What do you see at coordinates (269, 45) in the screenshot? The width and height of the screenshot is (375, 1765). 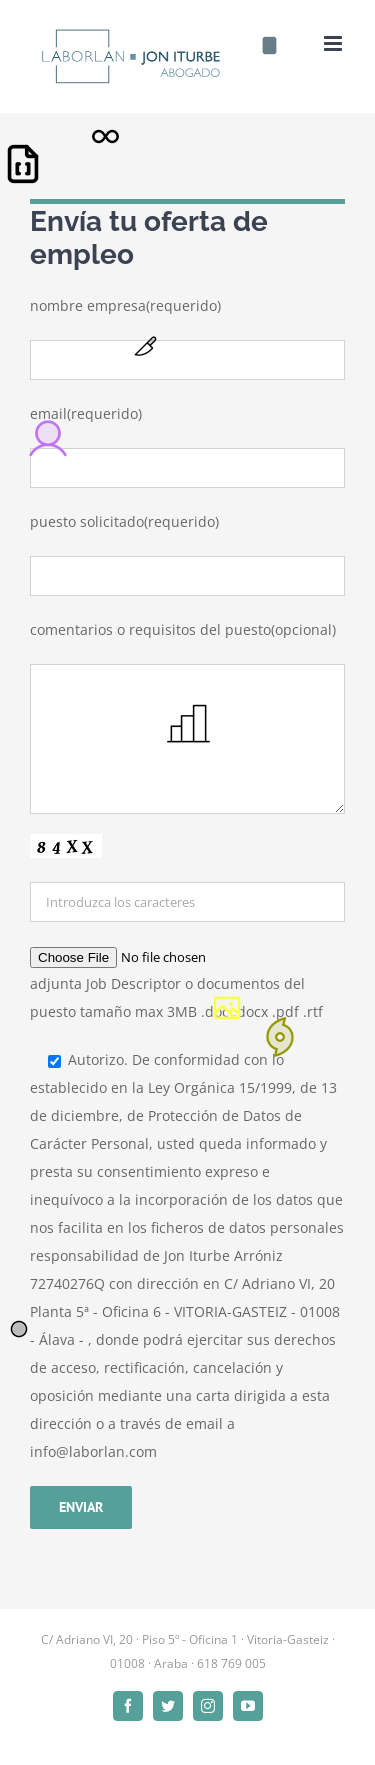 I see `represents a vertical card or panel layout` at bounding box center [269, 45].